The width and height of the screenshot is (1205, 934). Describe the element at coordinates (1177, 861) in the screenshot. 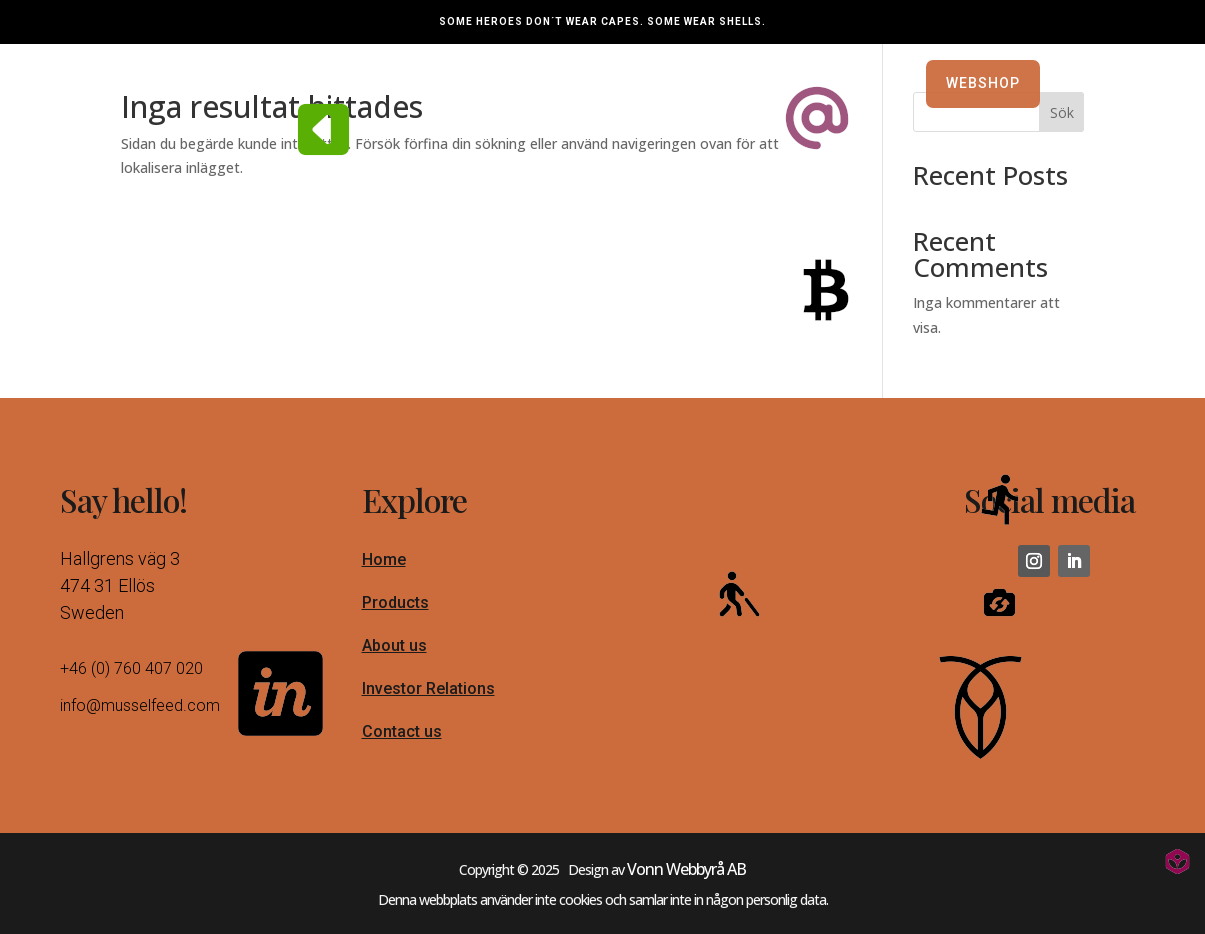

I see `open Khan Academy app` at that location.